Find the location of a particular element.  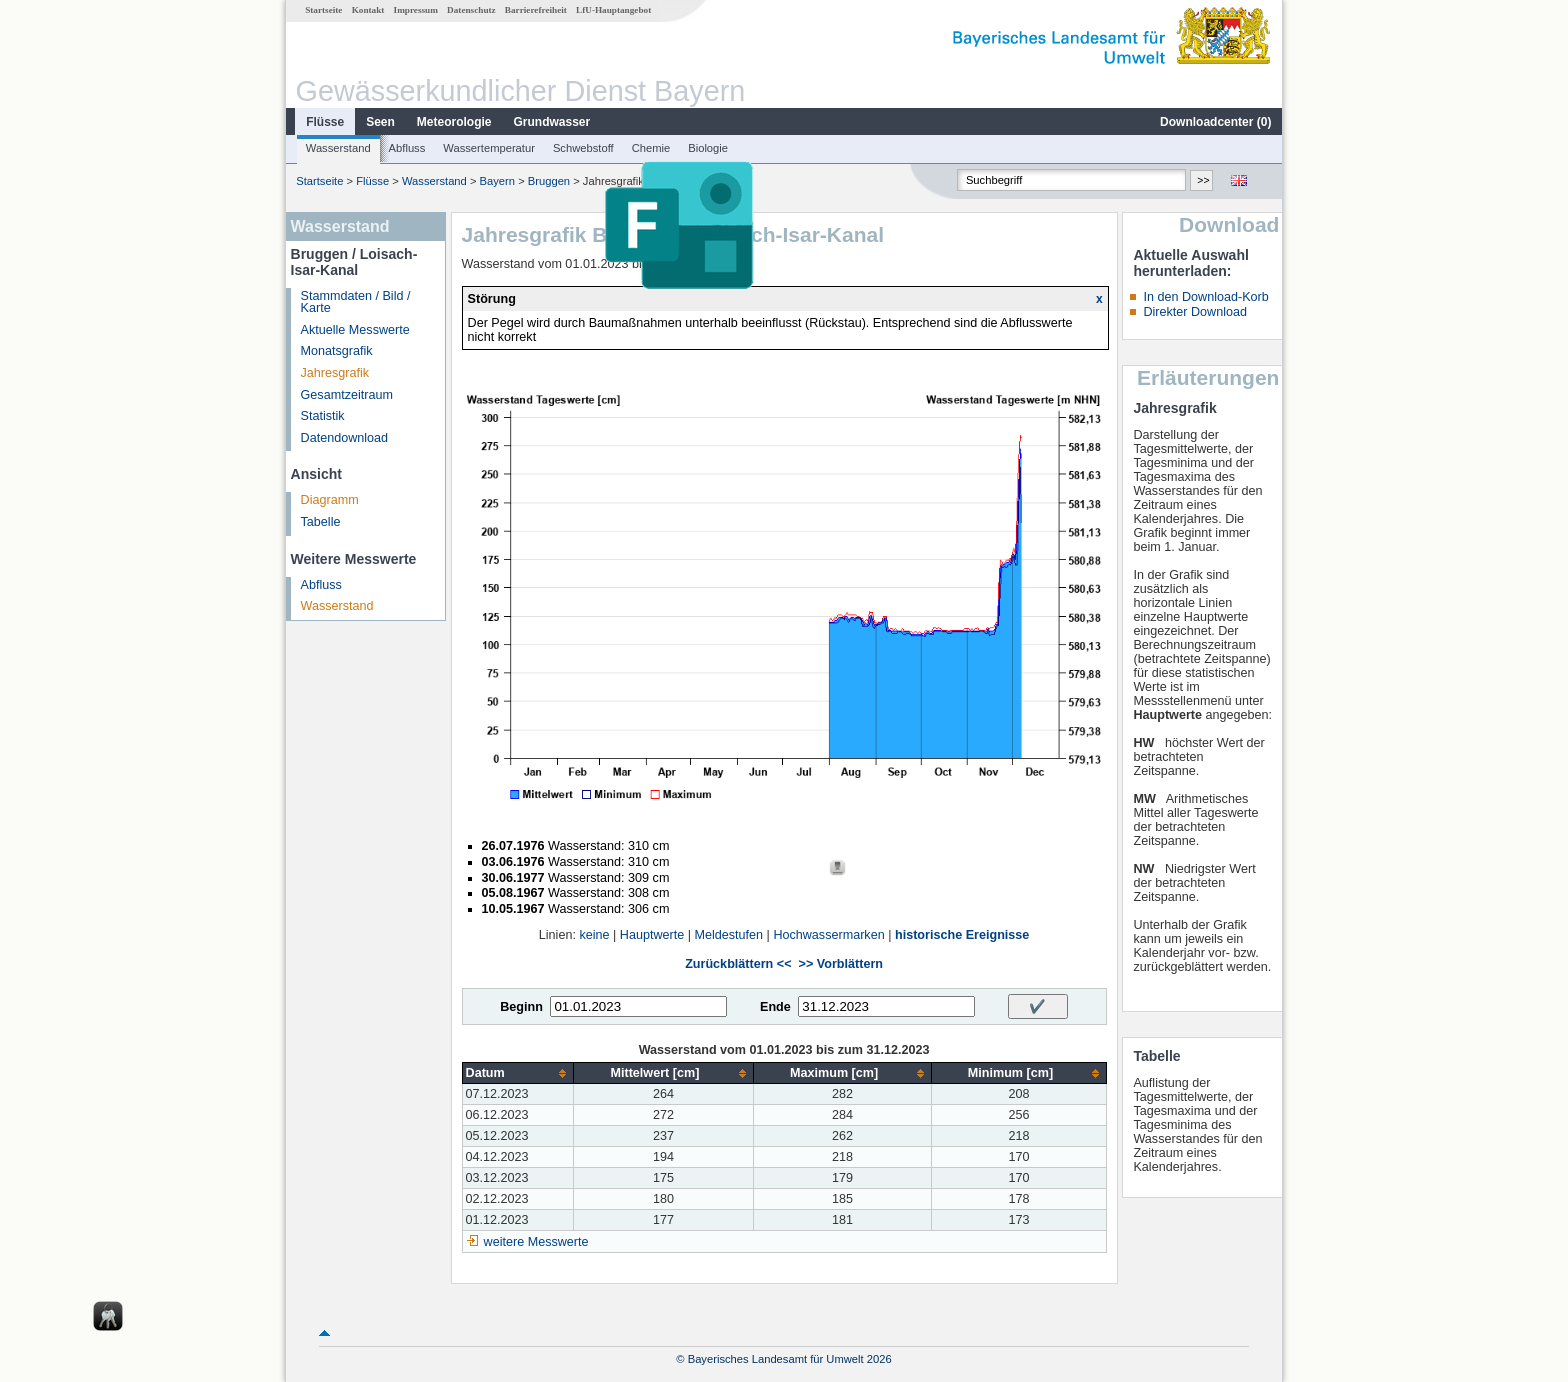

open desk view app to show your desk surface via overhead camera is located at coordinates (837, 867).